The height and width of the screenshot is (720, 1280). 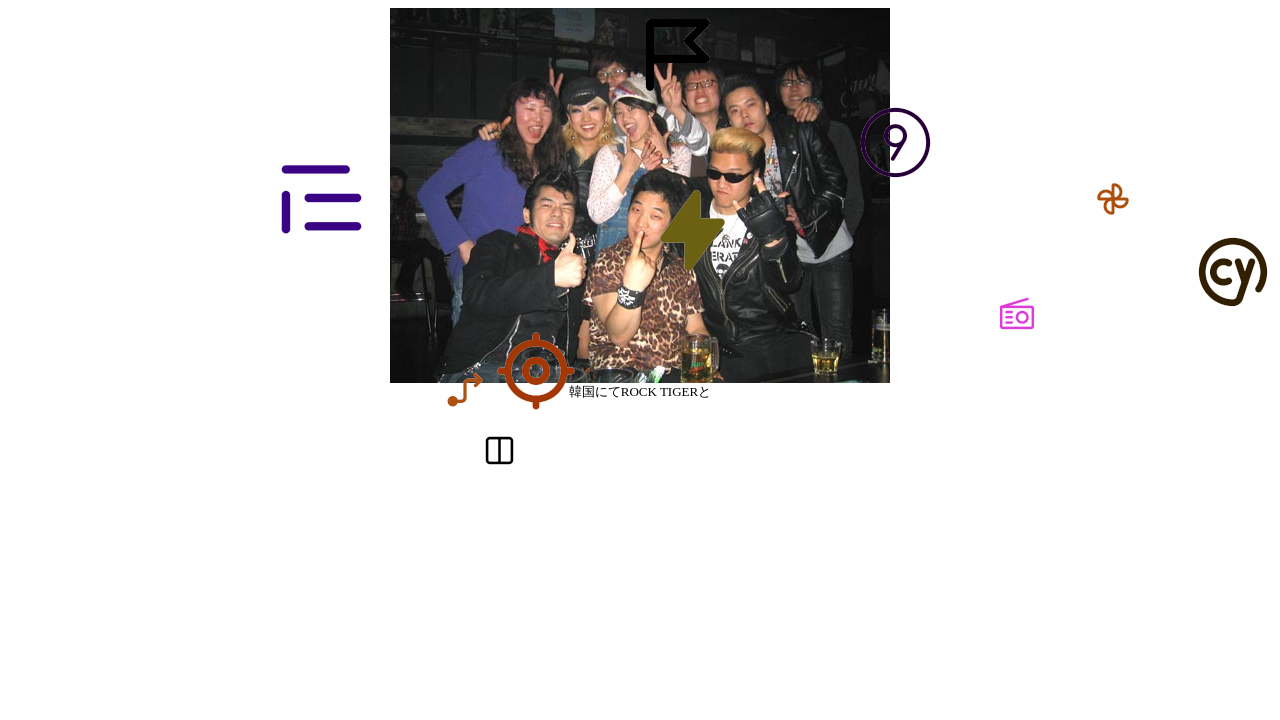 What do you see at coordinates (1113, 199) in the screenshot?
I see `open google photos` at bounding box center [1113, 199].